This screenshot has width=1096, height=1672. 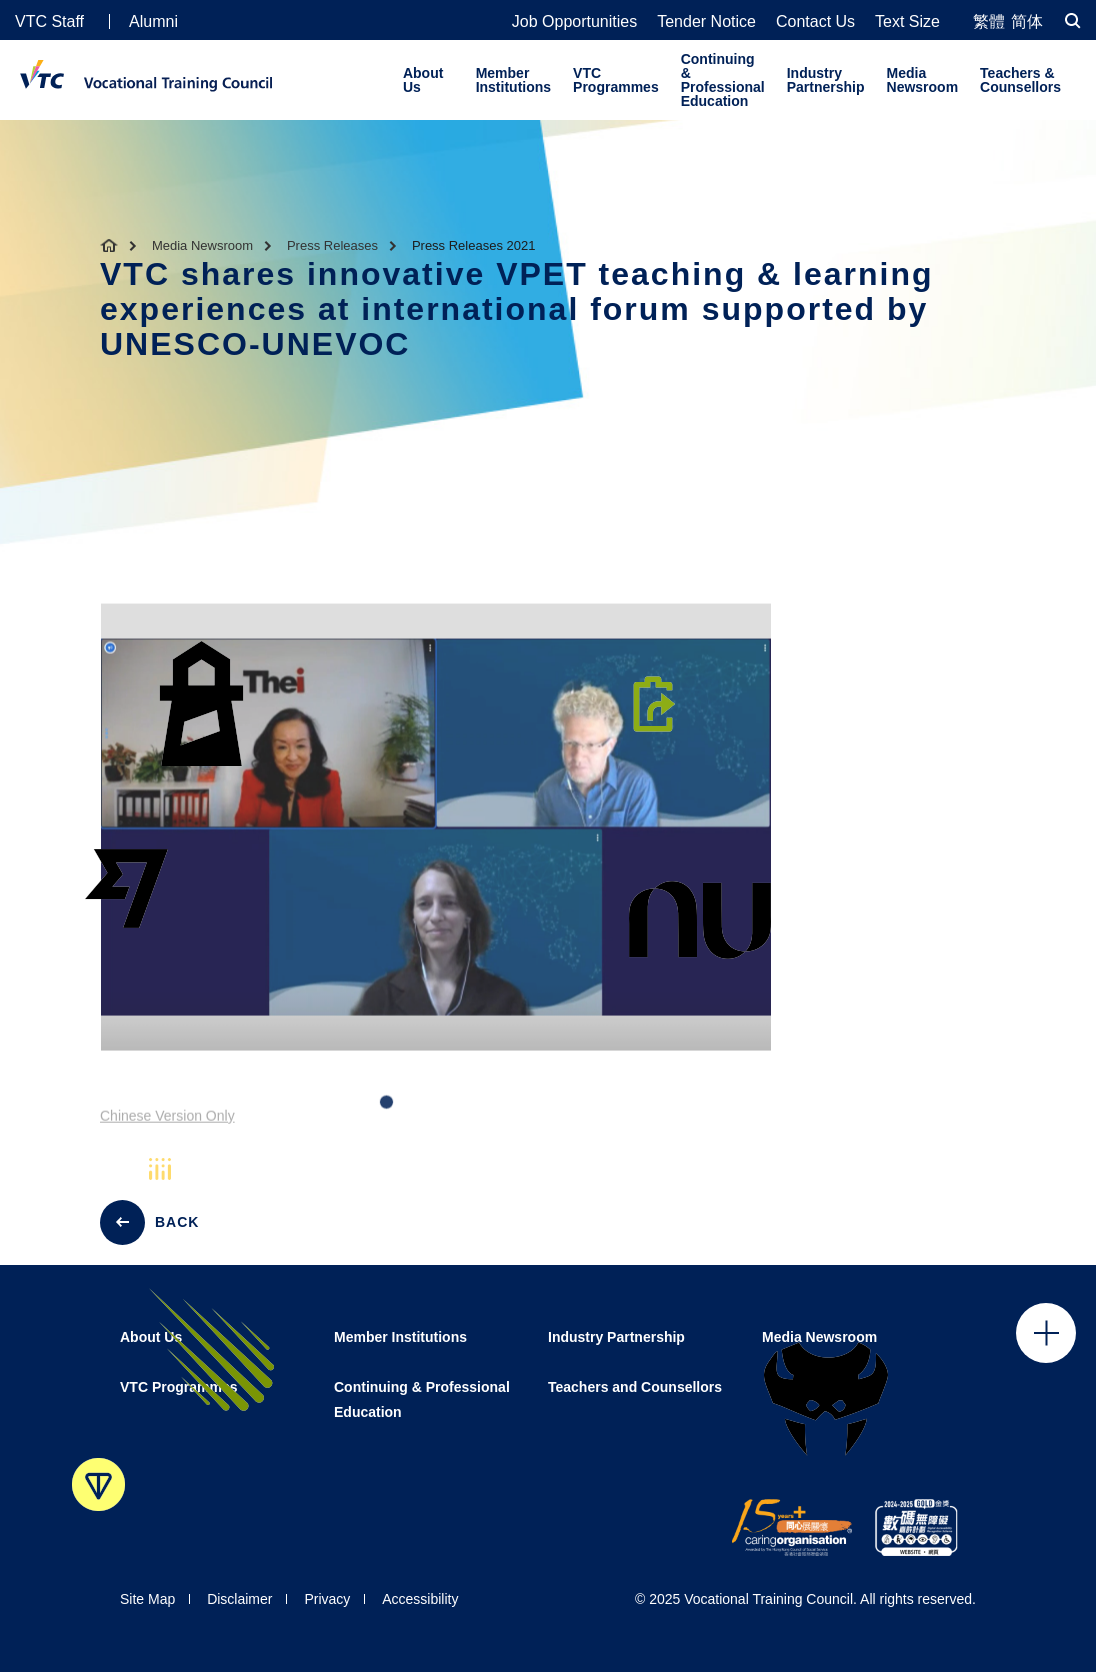 What do you see at coordinates (700, 920) in the screenshot?
I see `open the Nubank app` at bounding box center [700, 920].